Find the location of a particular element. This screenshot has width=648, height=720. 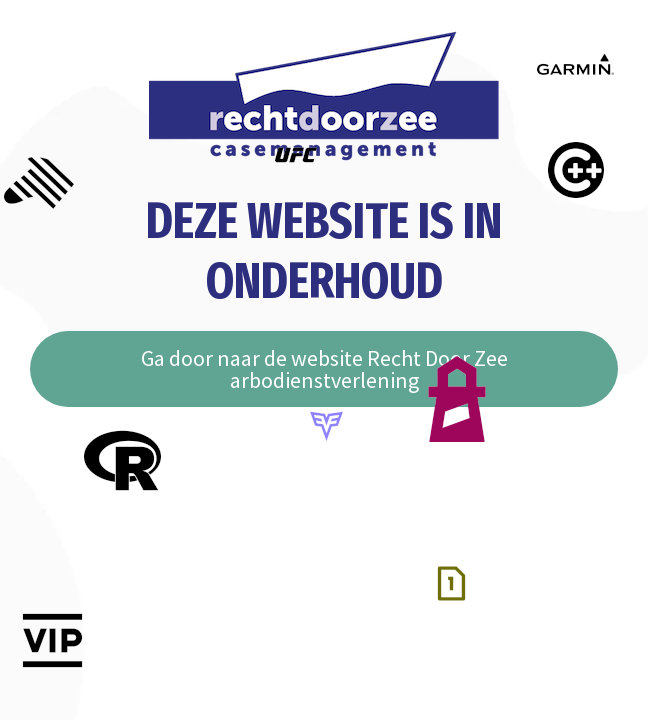

open CodeSignal app or website is located at coordinates (326, 426).